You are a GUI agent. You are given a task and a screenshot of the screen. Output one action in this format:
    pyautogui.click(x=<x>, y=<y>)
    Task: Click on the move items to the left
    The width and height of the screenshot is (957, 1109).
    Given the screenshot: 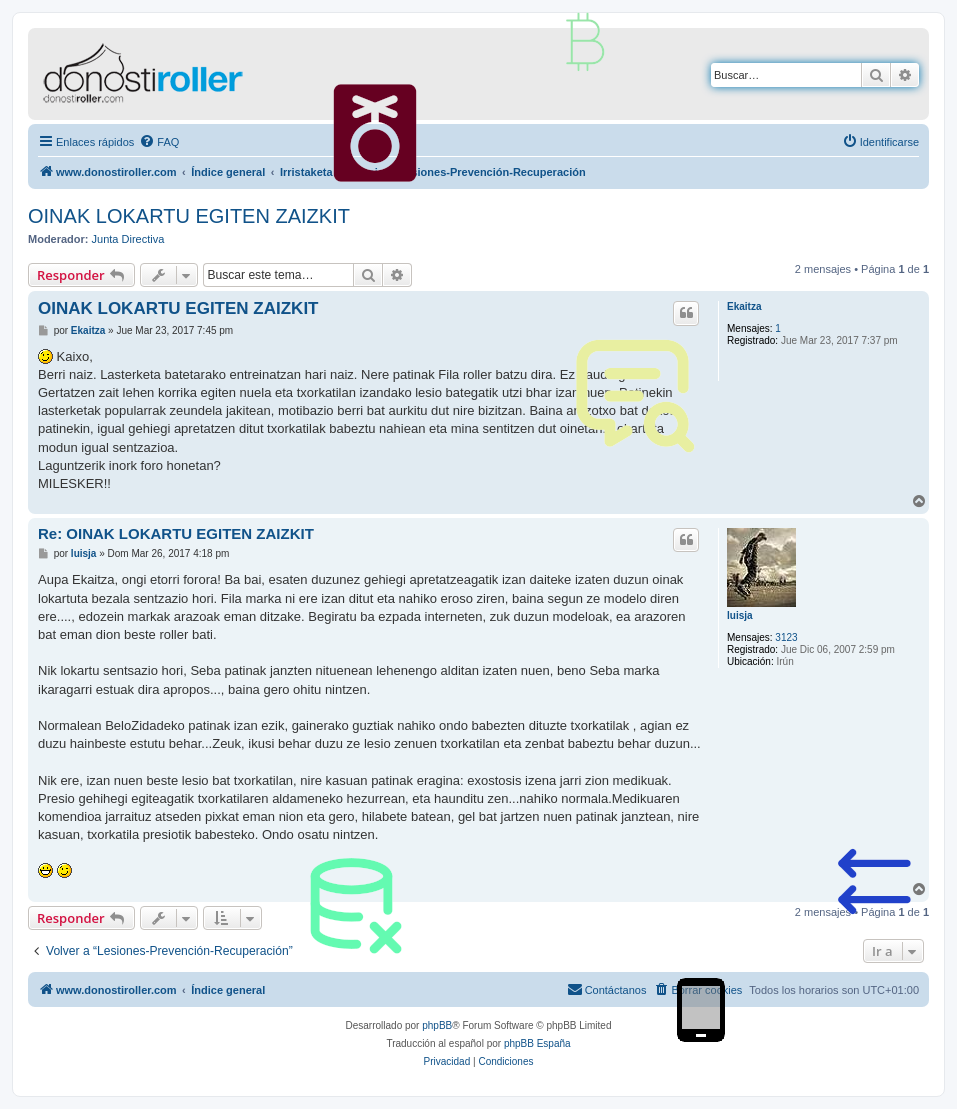 What is the action you would take?
    pyautogui.click(x=874, y=881)
    